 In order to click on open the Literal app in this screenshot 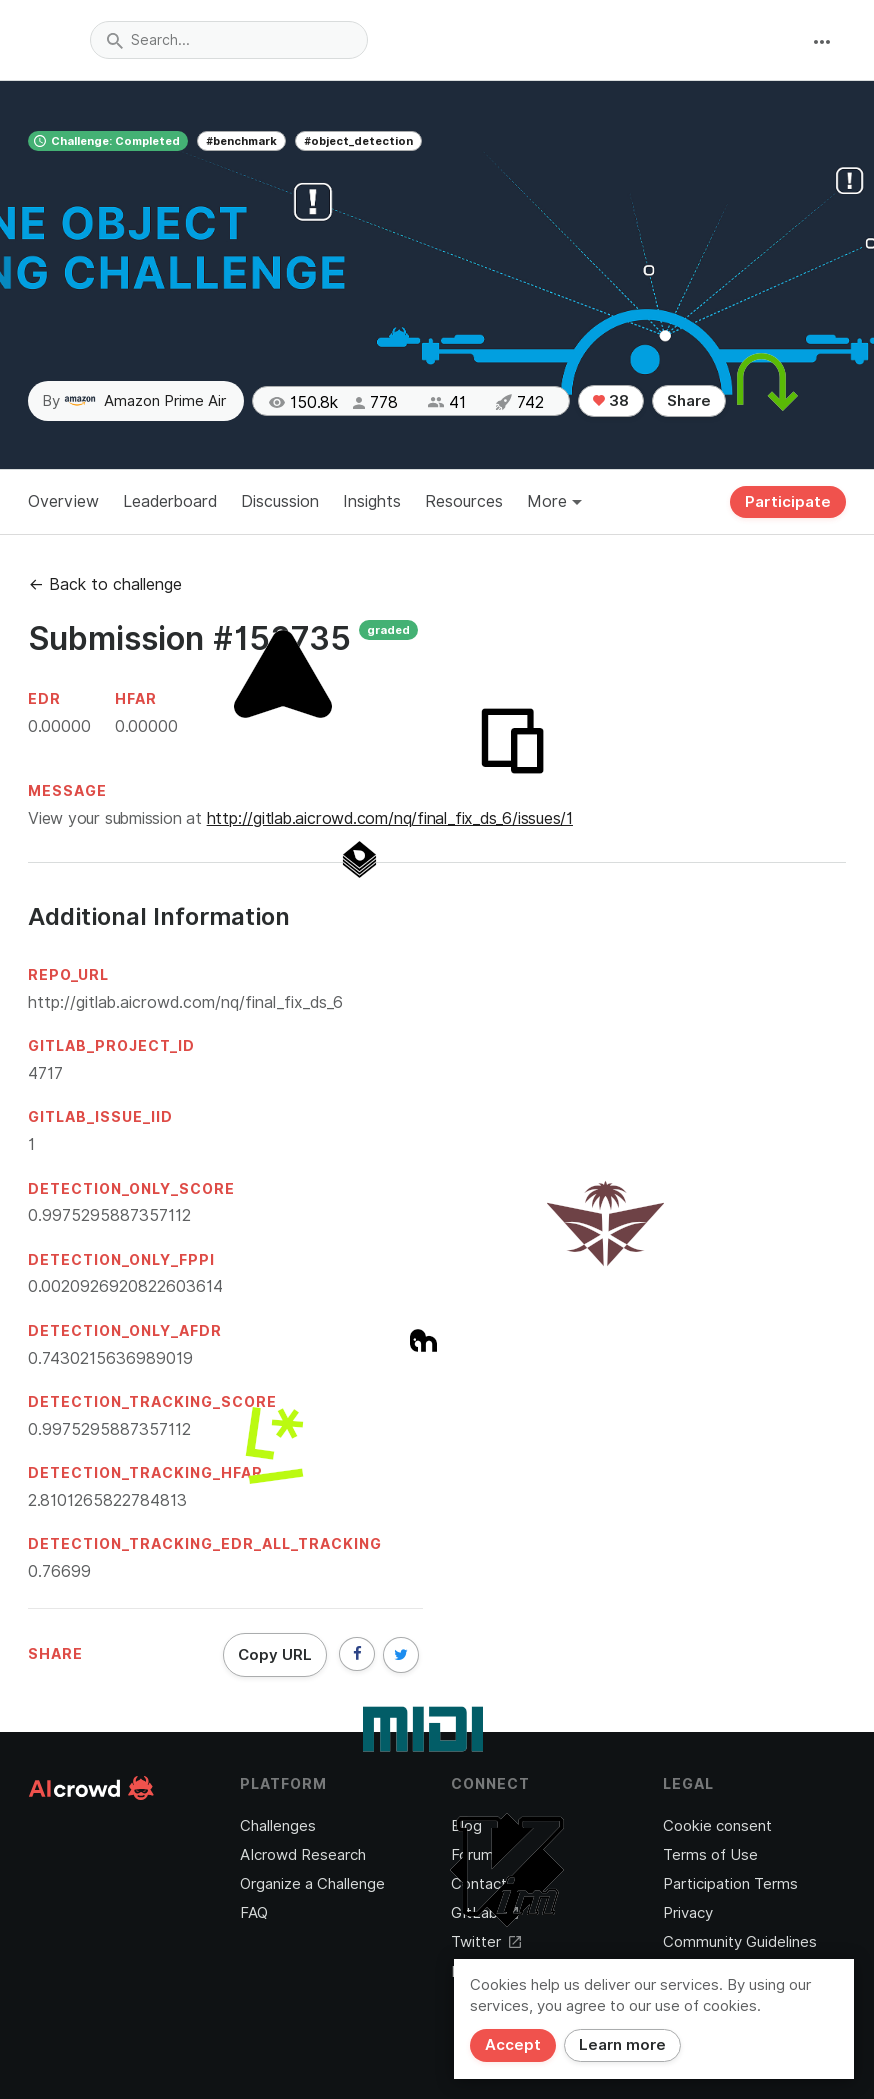, I will do `click(274, 1445)`.